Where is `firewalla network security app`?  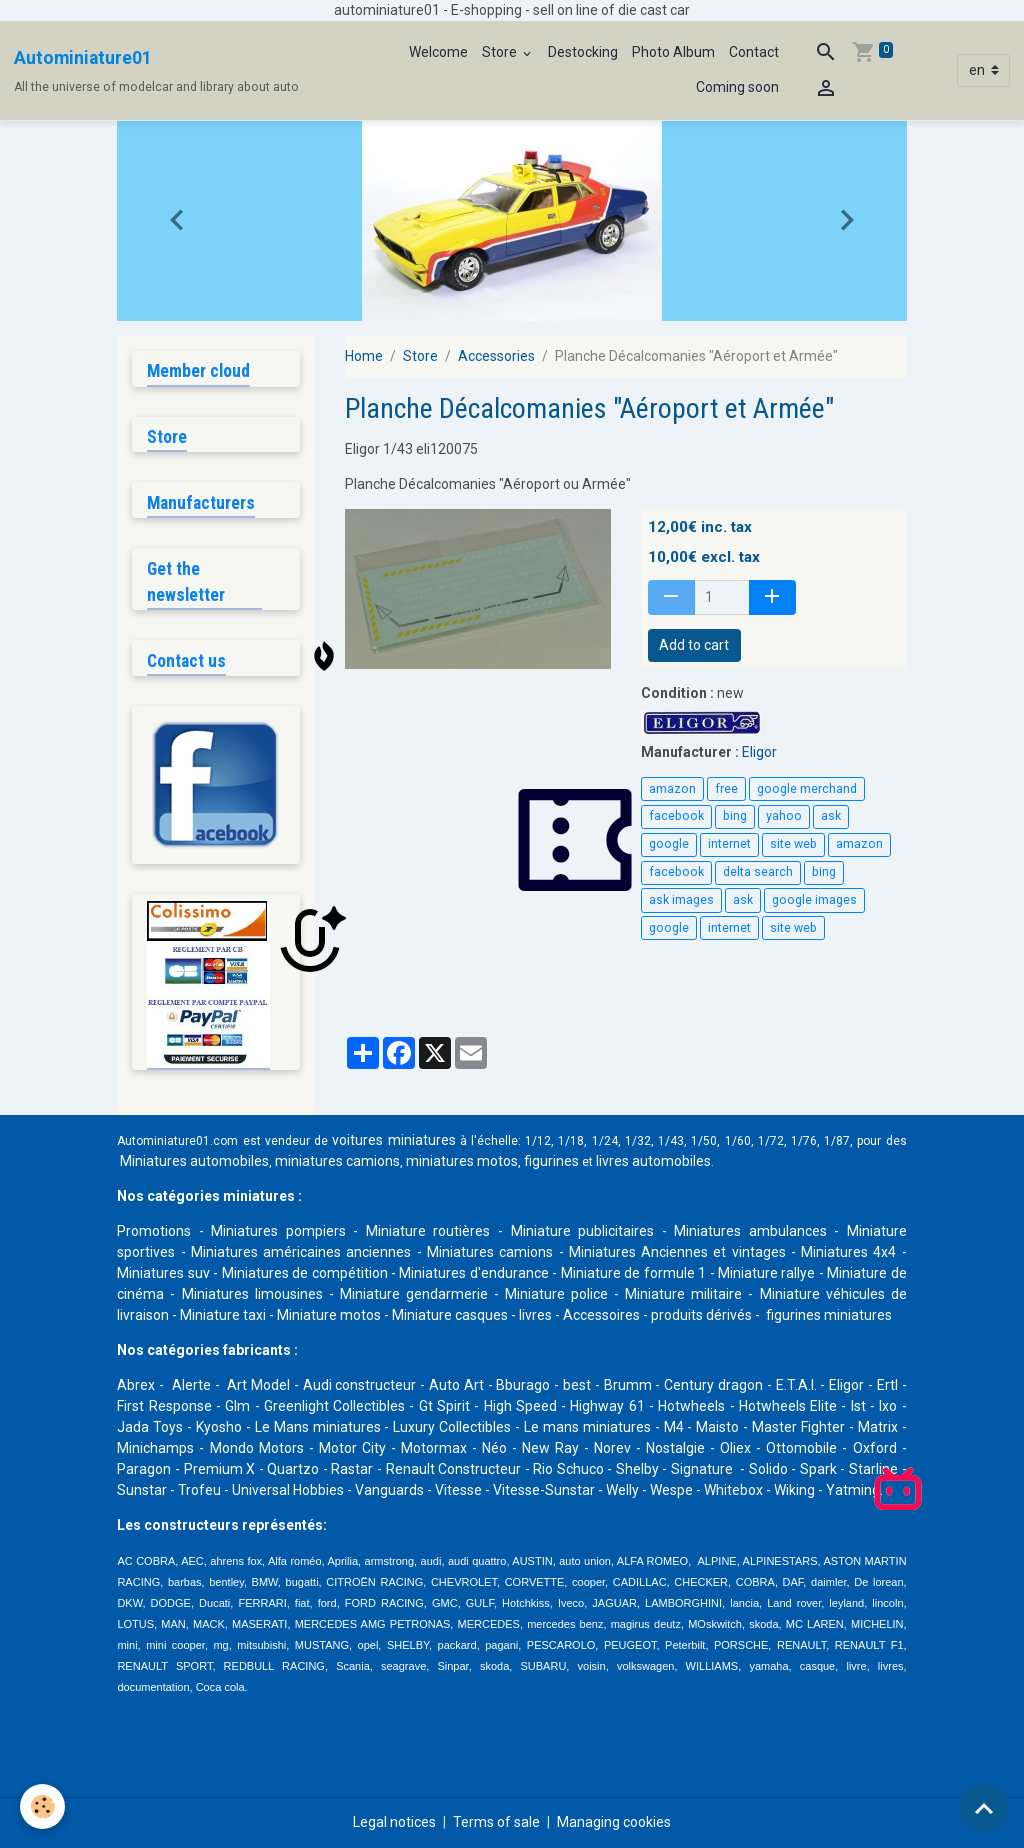
firewalla network security app is located at coordinates (324, 656).